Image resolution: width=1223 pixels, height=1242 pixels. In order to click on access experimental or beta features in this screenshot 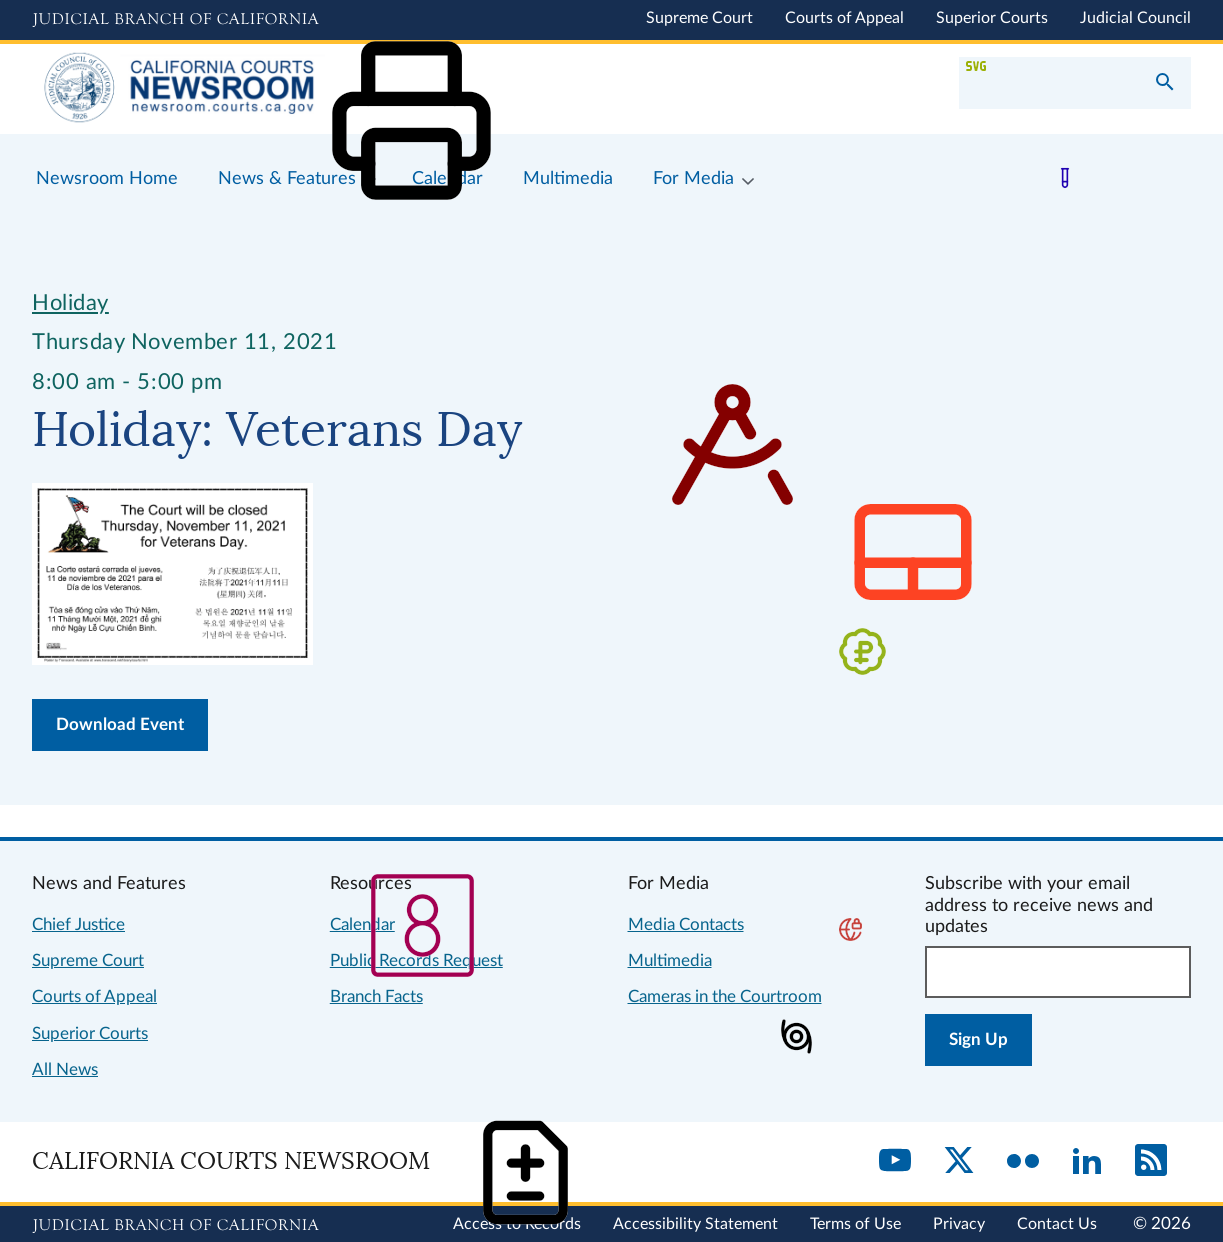, I will do `click(1065, 178)`.